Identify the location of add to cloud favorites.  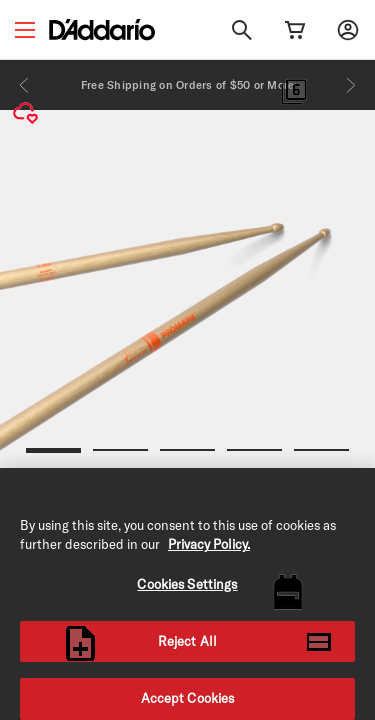
(25, 111).